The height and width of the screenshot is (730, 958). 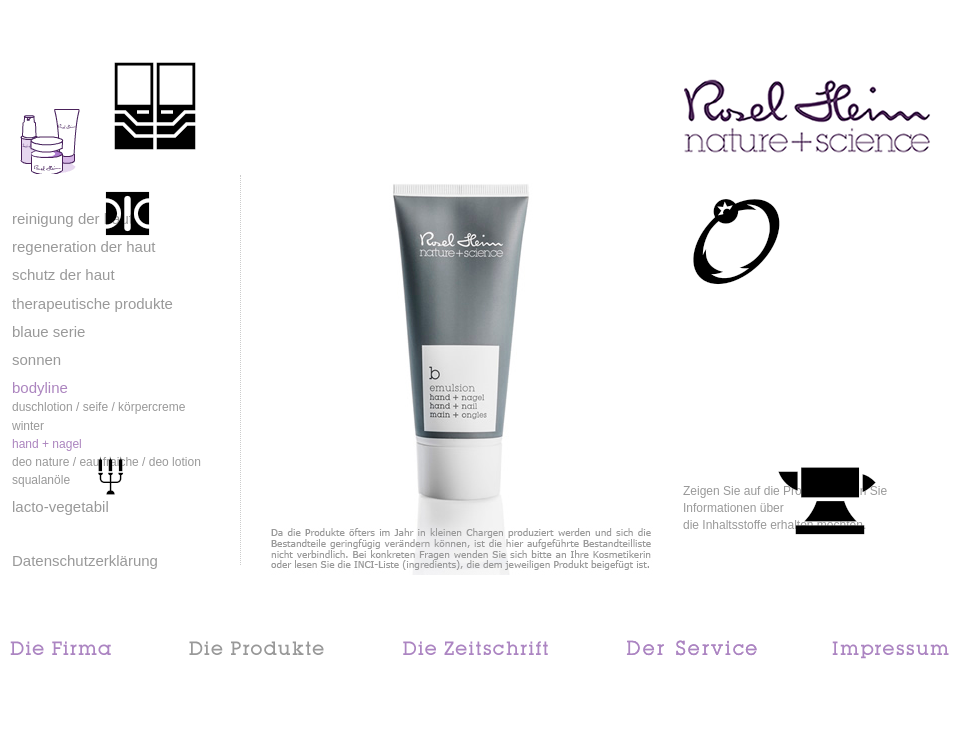 I want to click on abstract game logo or brand icon, so click(x=127, y=213).